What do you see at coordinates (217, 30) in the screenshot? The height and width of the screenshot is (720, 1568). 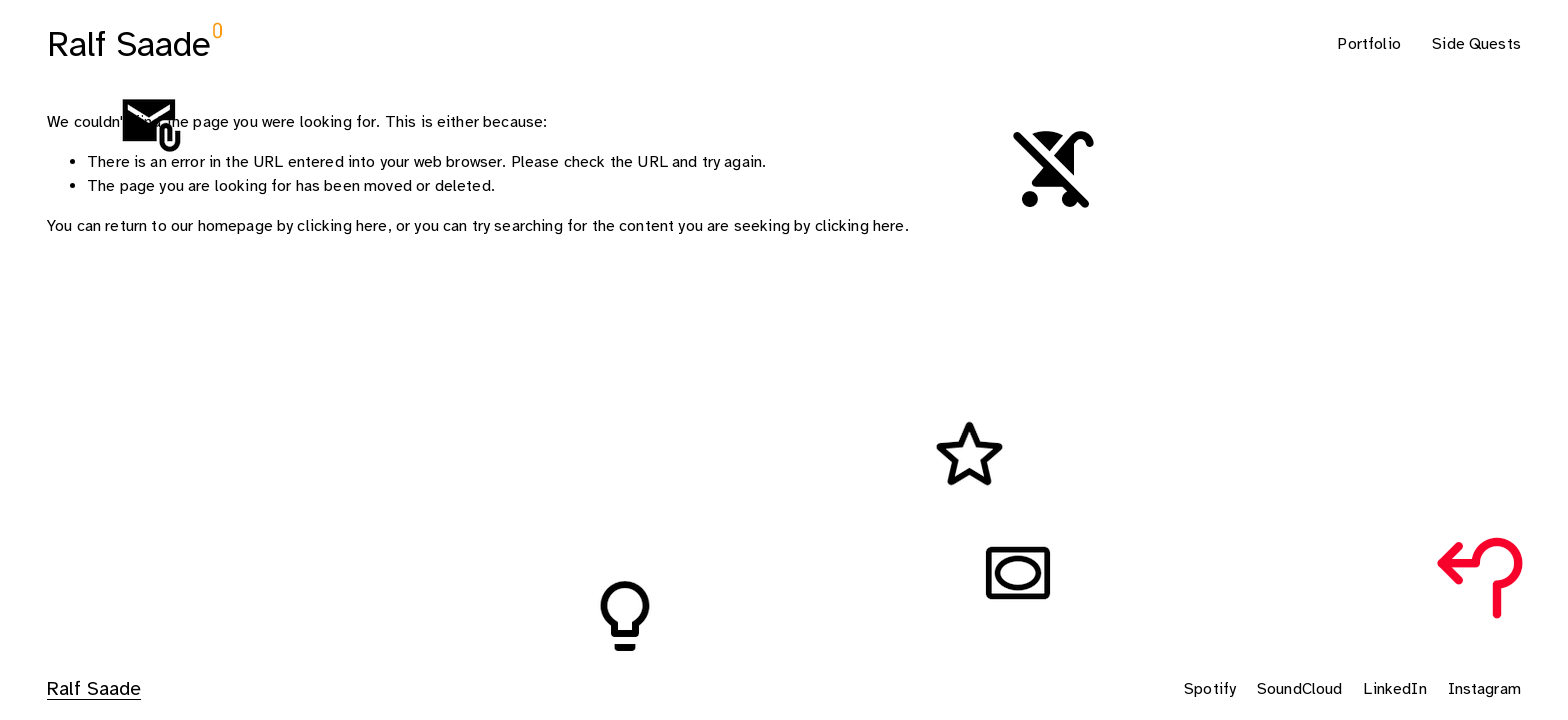 I see `indicates zero items or empty count` at bounding box center [217, 30].